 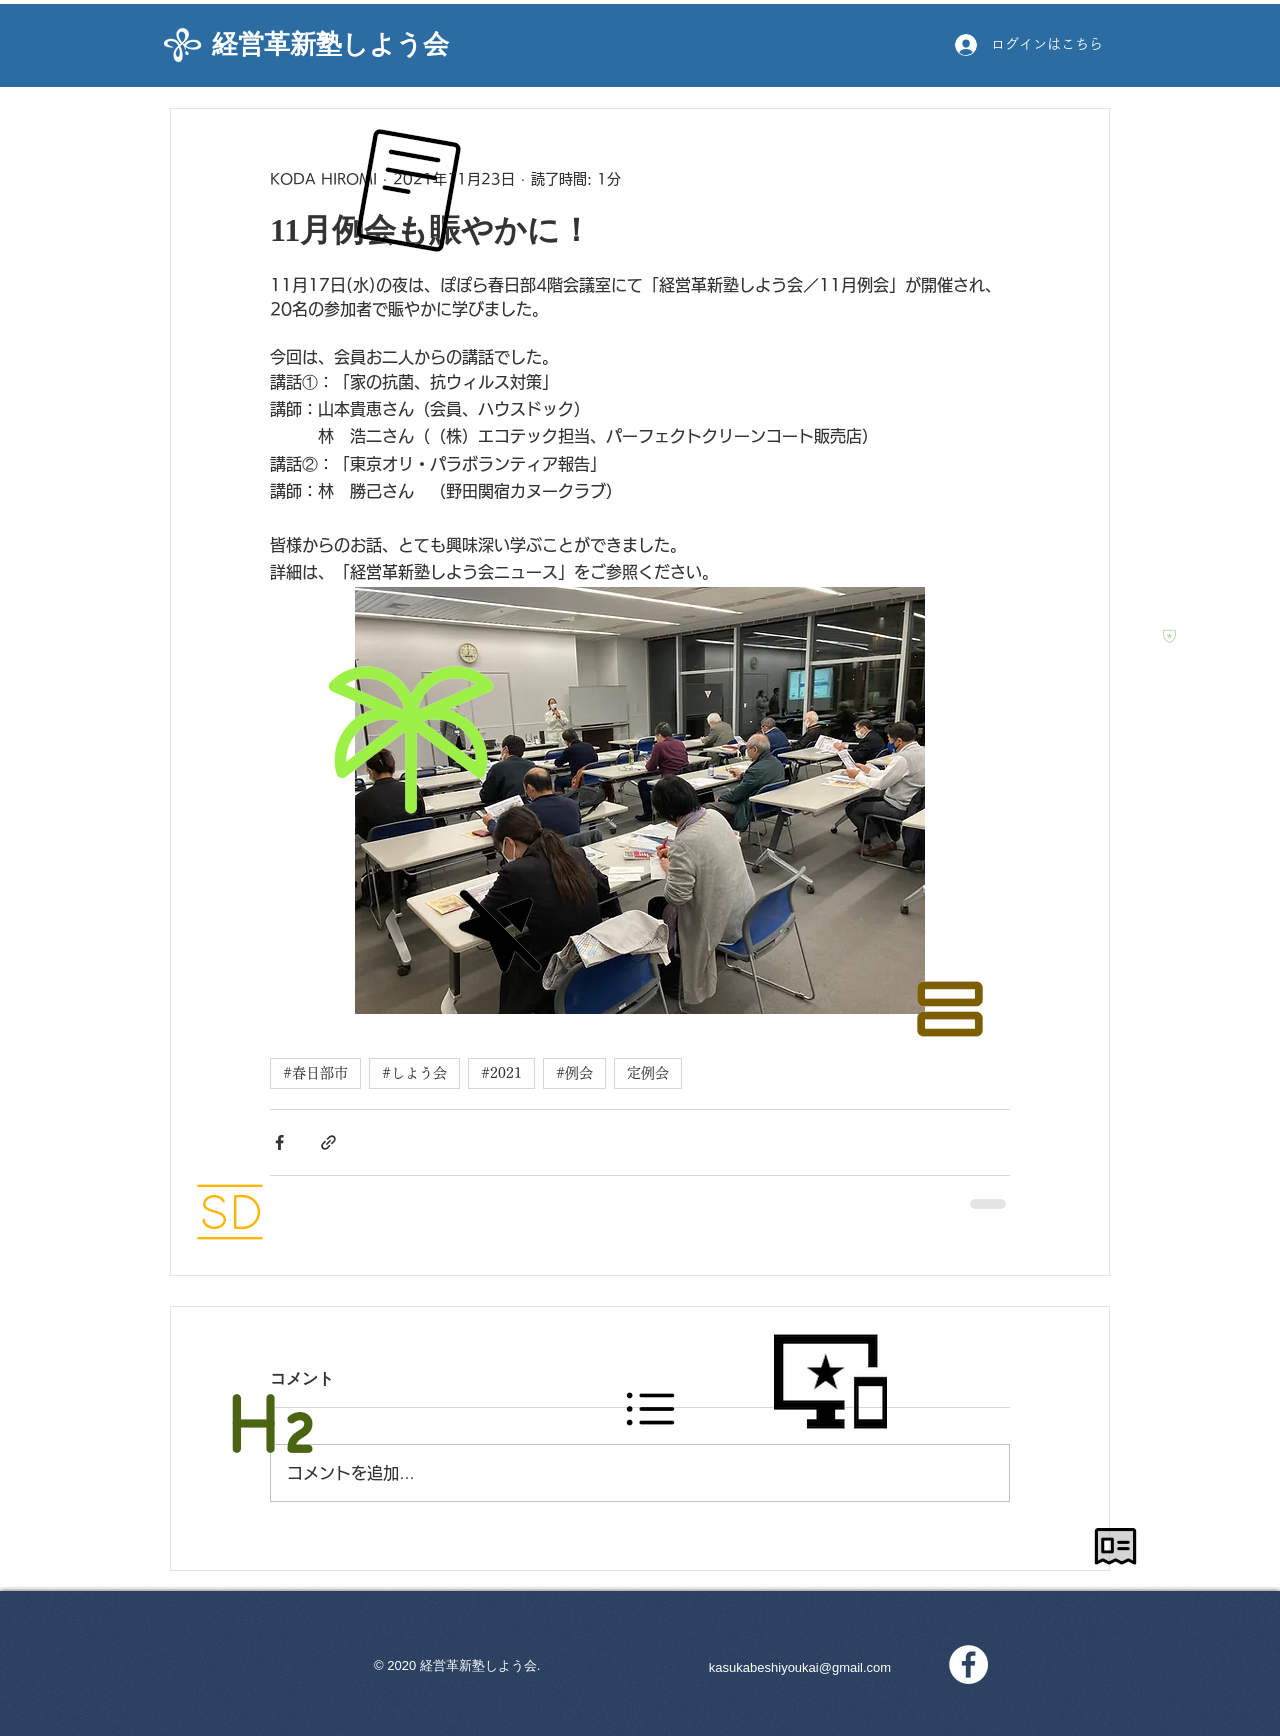 I want to click on view news article or clipping, so click(x=1115, y=1545).